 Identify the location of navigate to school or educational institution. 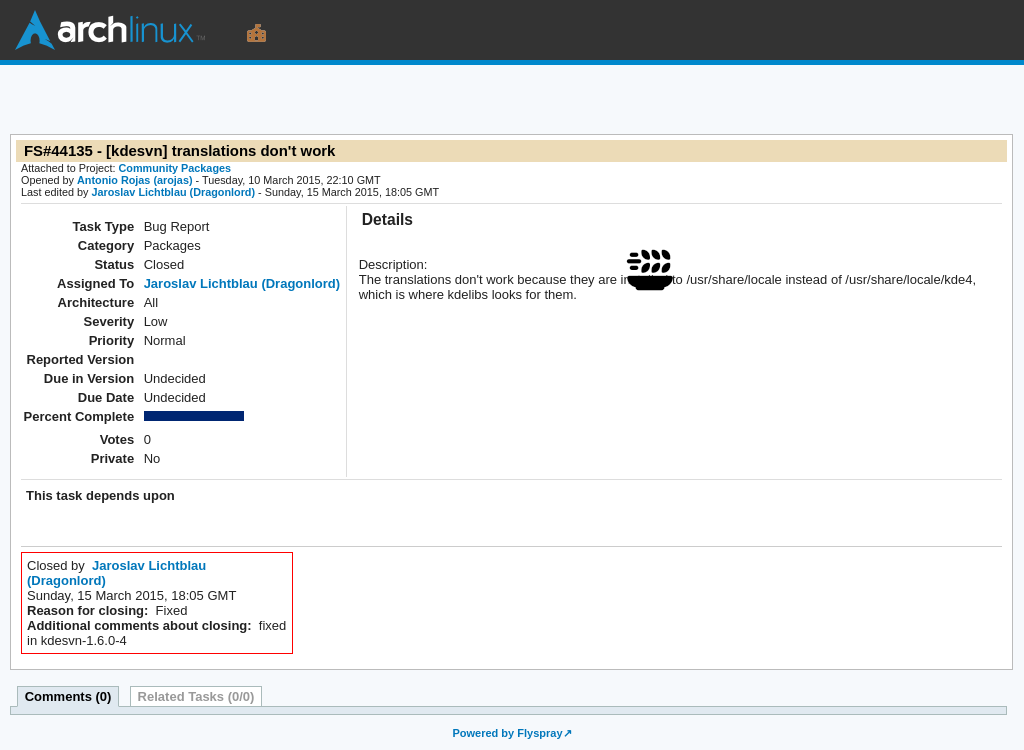
(256, 33).